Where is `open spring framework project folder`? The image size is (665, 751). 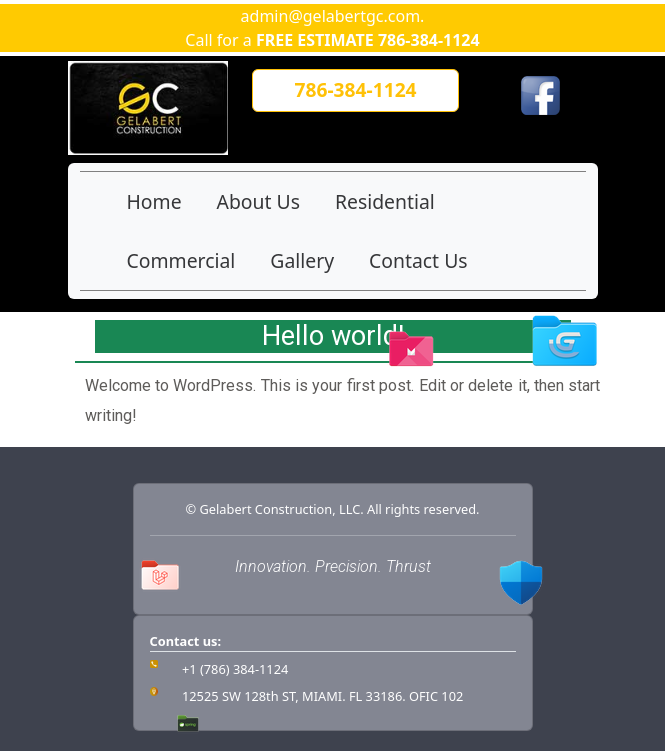
open spring framework project folder is located at coordinates (188, 724).